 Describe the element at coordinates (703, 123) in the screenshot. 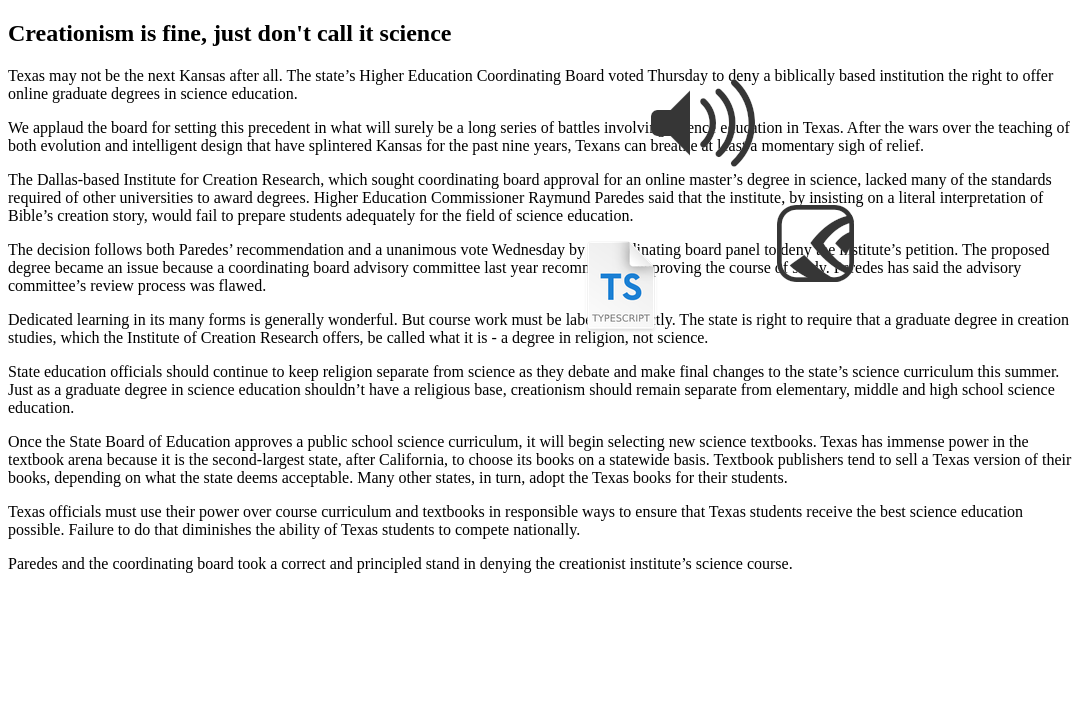

I see `adjust speaker or audio output settings` at that location.